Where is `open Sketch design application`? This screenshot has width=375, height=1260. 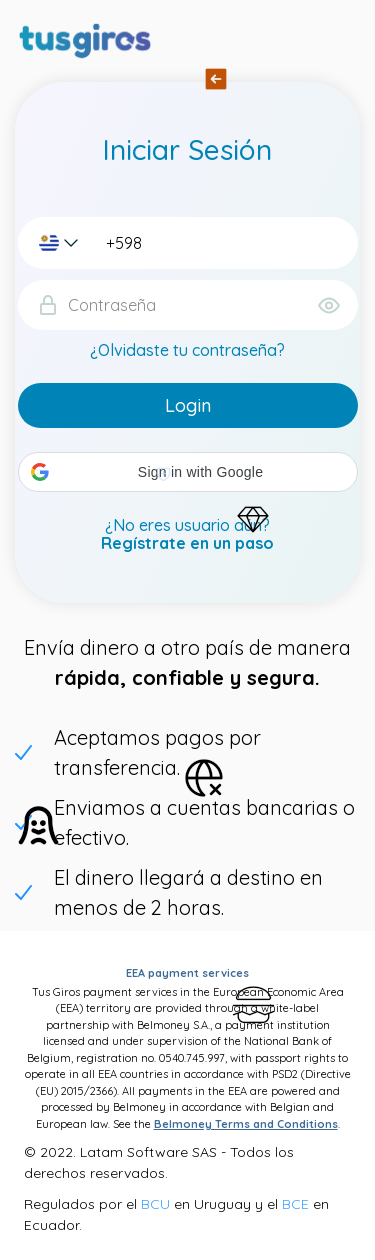
open Sketch design application is located at coordinates (253, 519).